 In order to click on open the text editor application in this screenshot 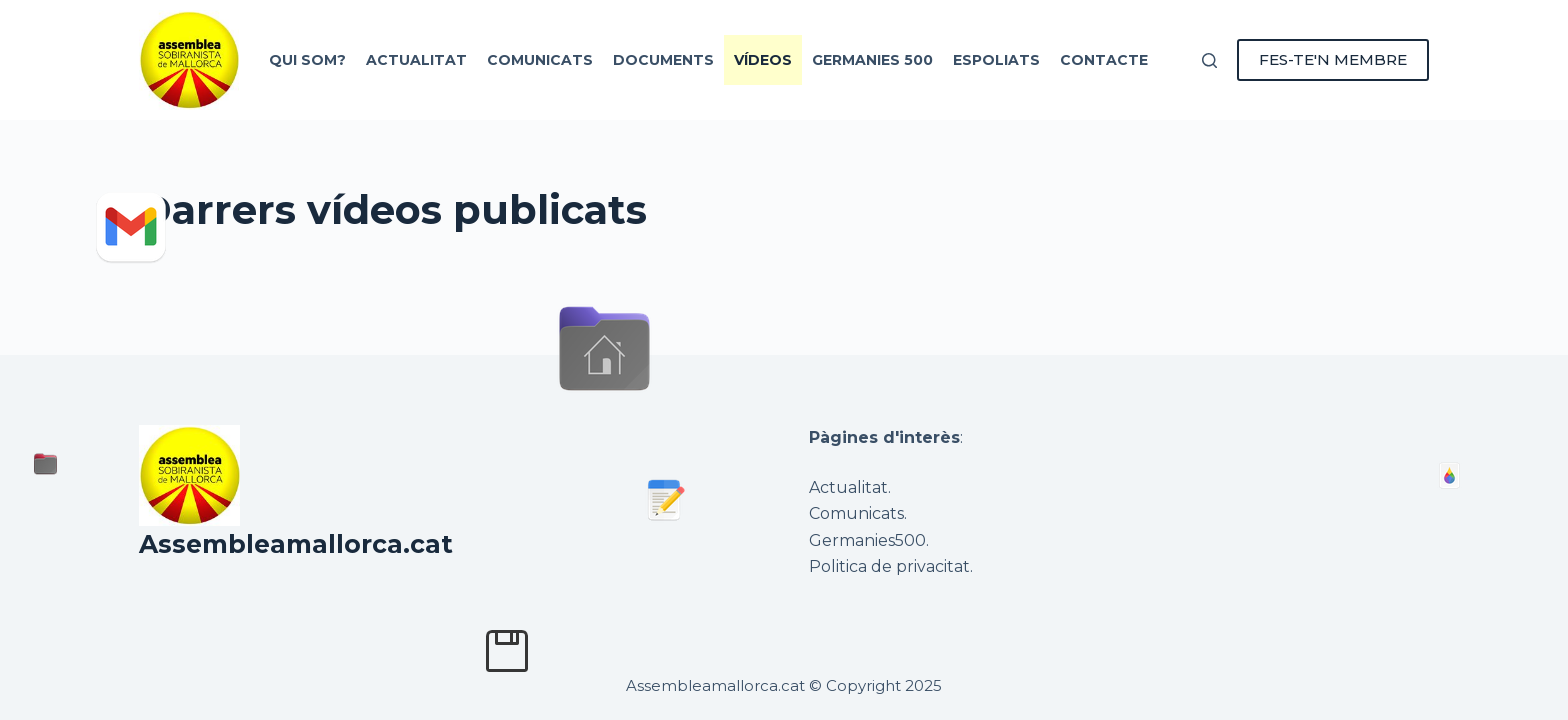, I will do `click(664, 500)`.